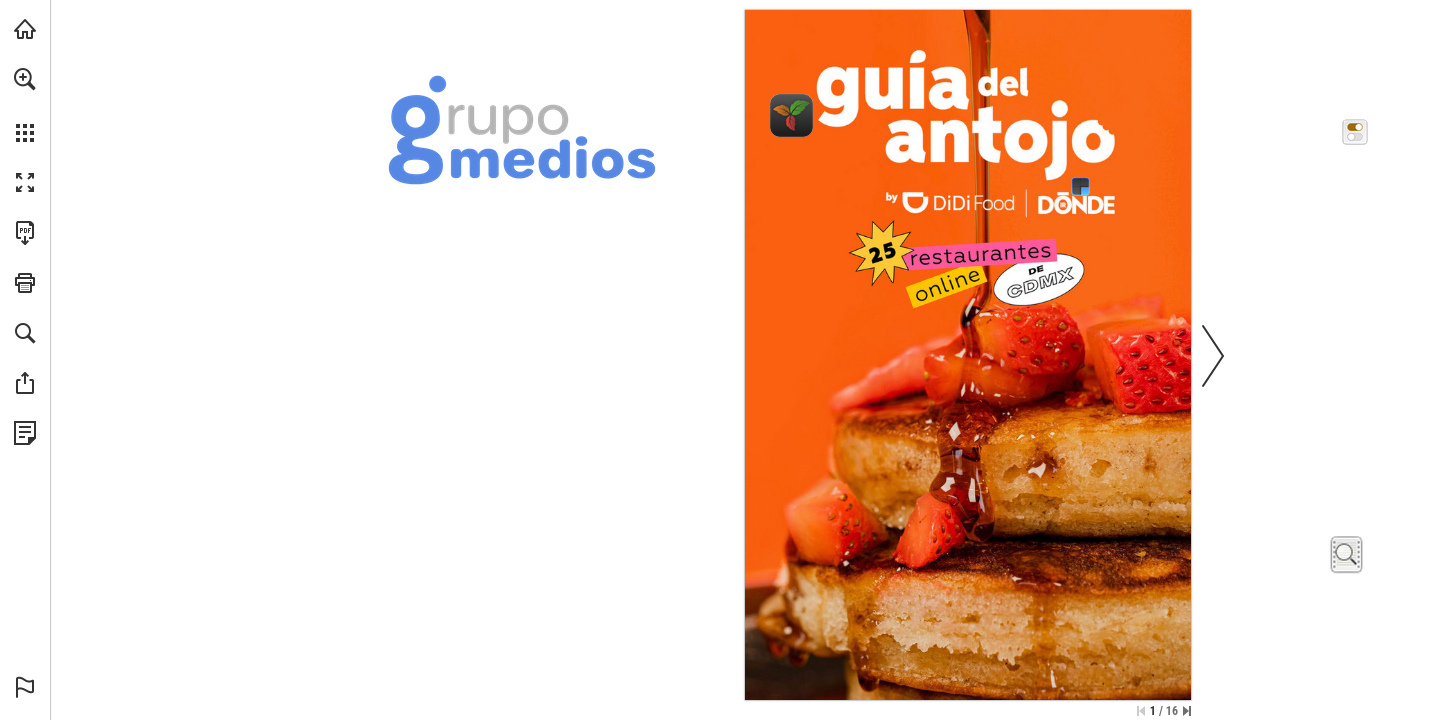 This screenshot has width=1440, height=720. What do you see at coordinates (791, 115) in the screenshot?
I see `open trilium notes app` at bounding box center [791, 115].